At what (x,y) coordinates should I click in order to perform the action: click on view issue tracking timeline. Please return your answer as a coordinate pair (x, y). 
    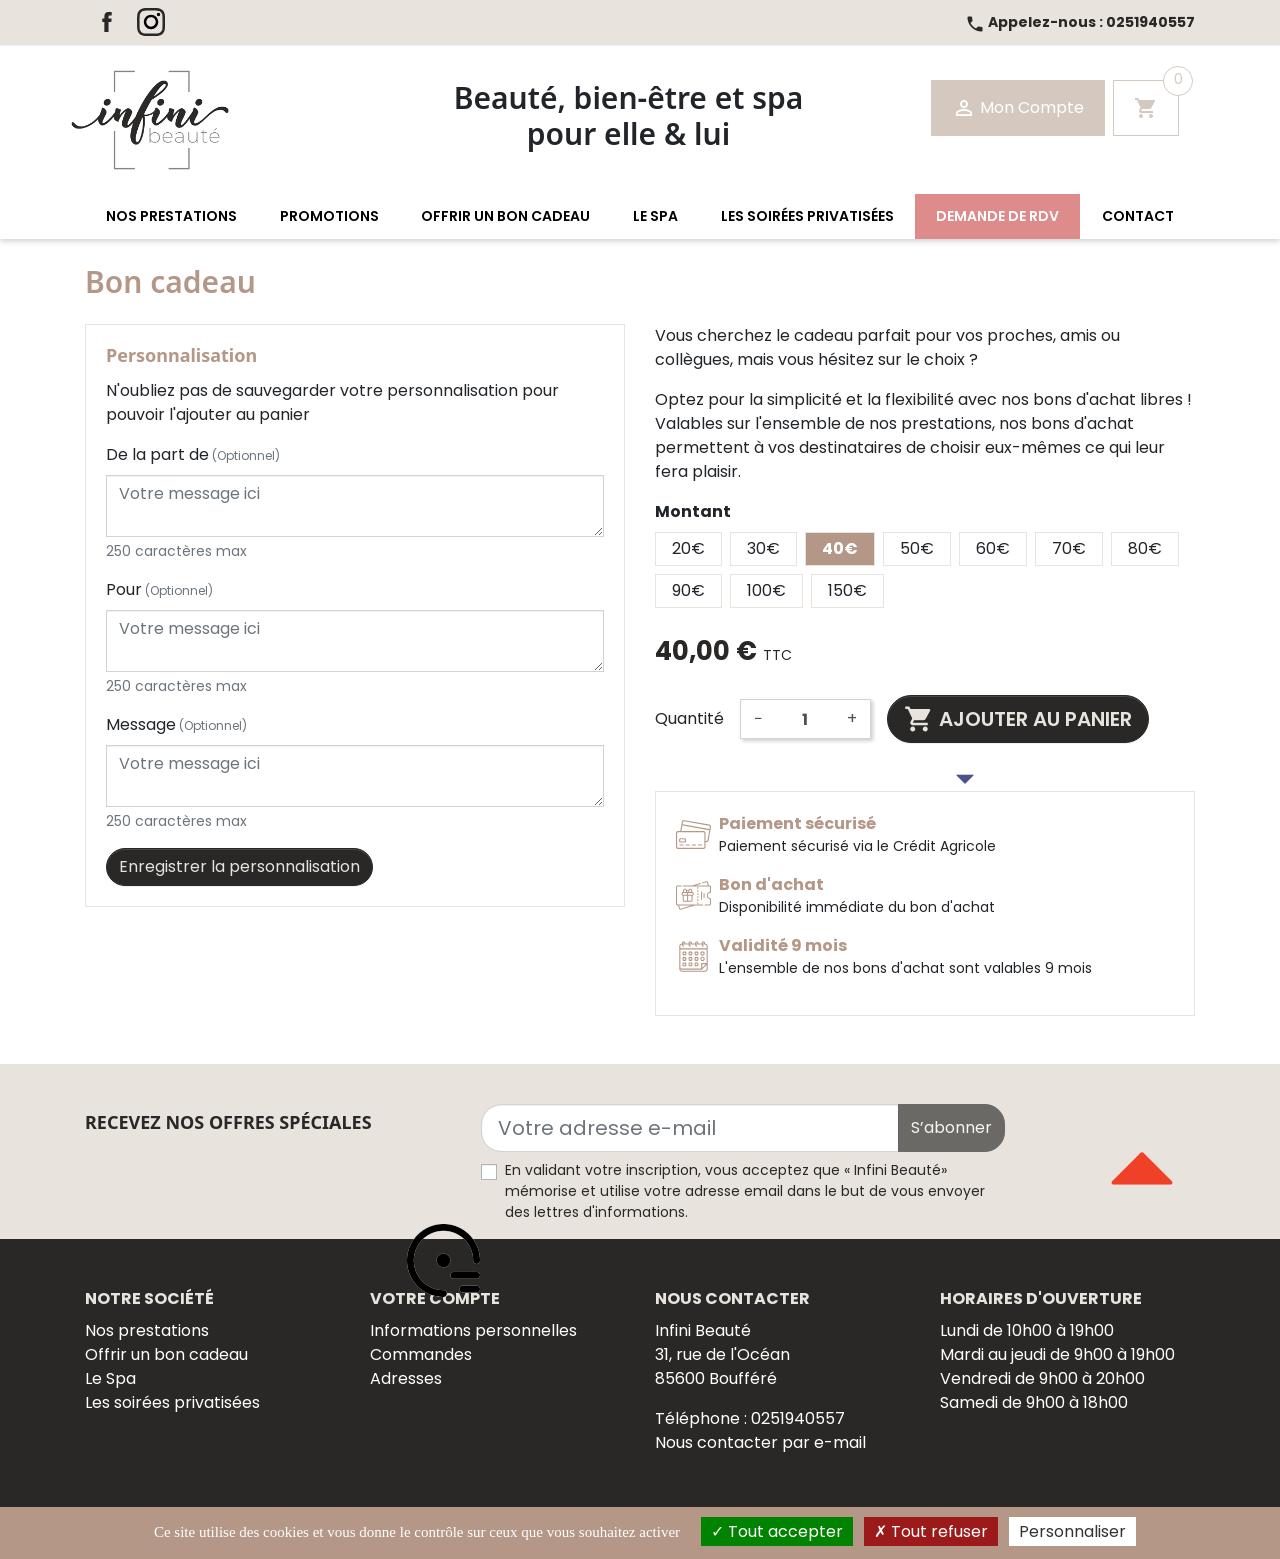
    Looking at the image, I should click on (443, 1260).